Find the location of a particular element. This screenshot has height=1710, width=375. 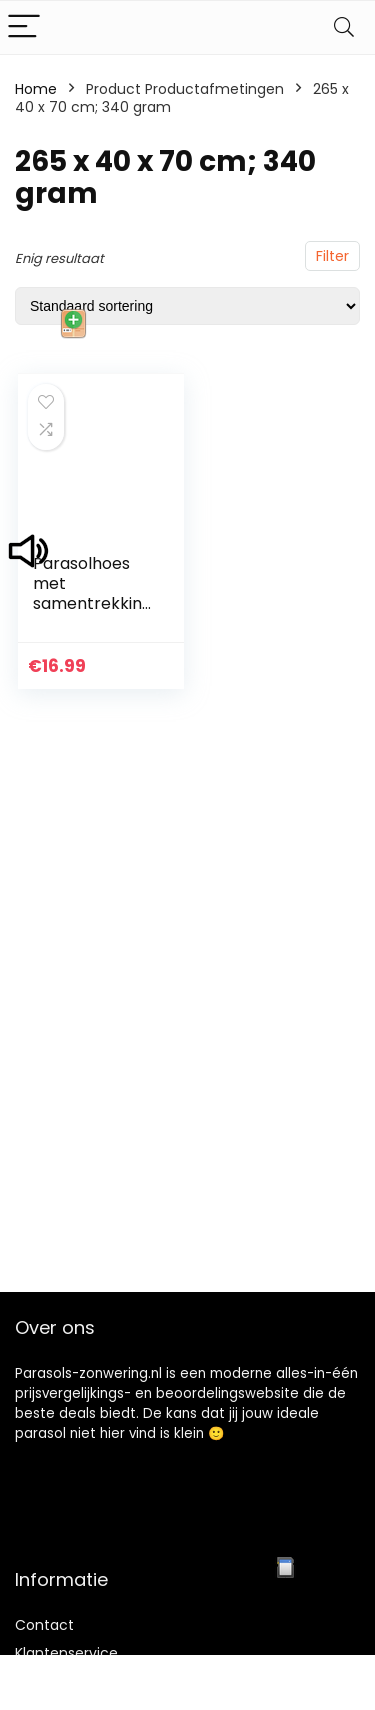

access SD card or memory card storage is located at coordinates (285, 1567).